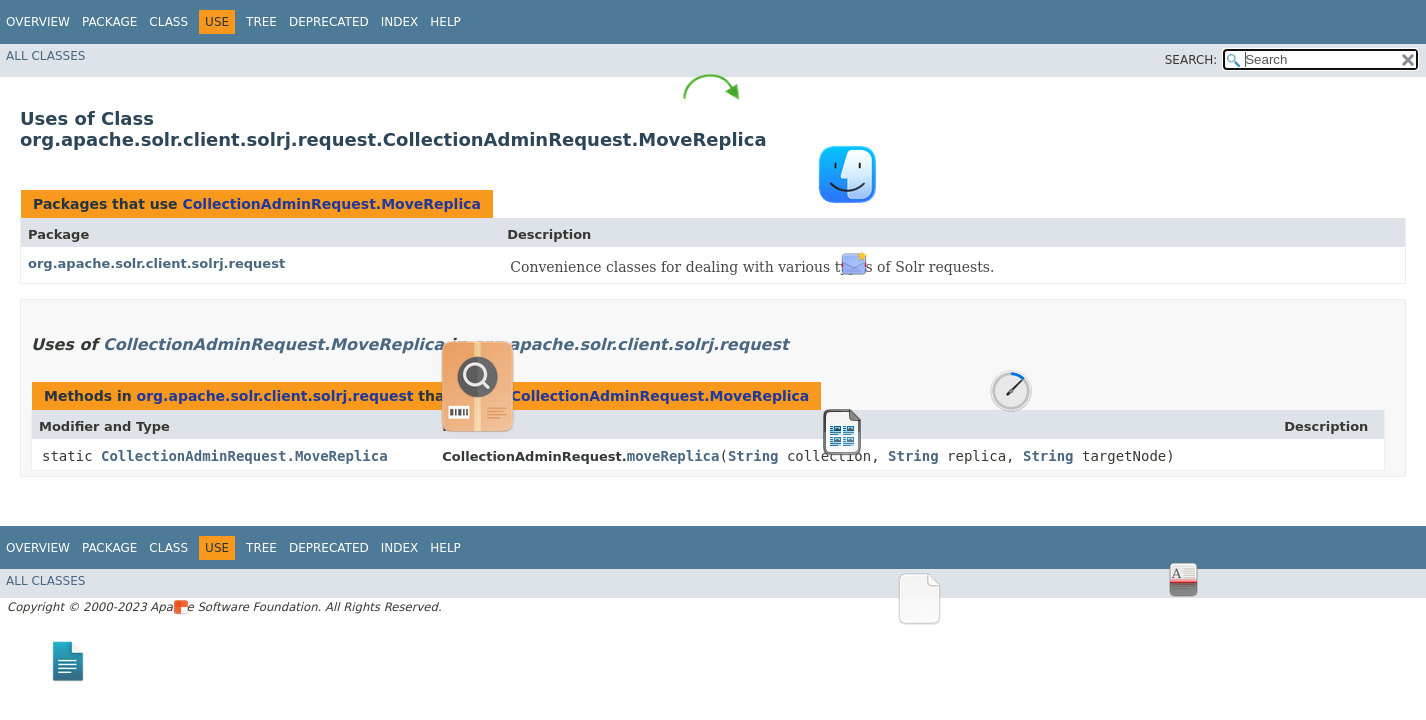 The height and width of the screenshot is (720, 1426). Describe the element at coordinates (847, 174) in the screenshot. I see `open Finder to browse files and folders` at that location.